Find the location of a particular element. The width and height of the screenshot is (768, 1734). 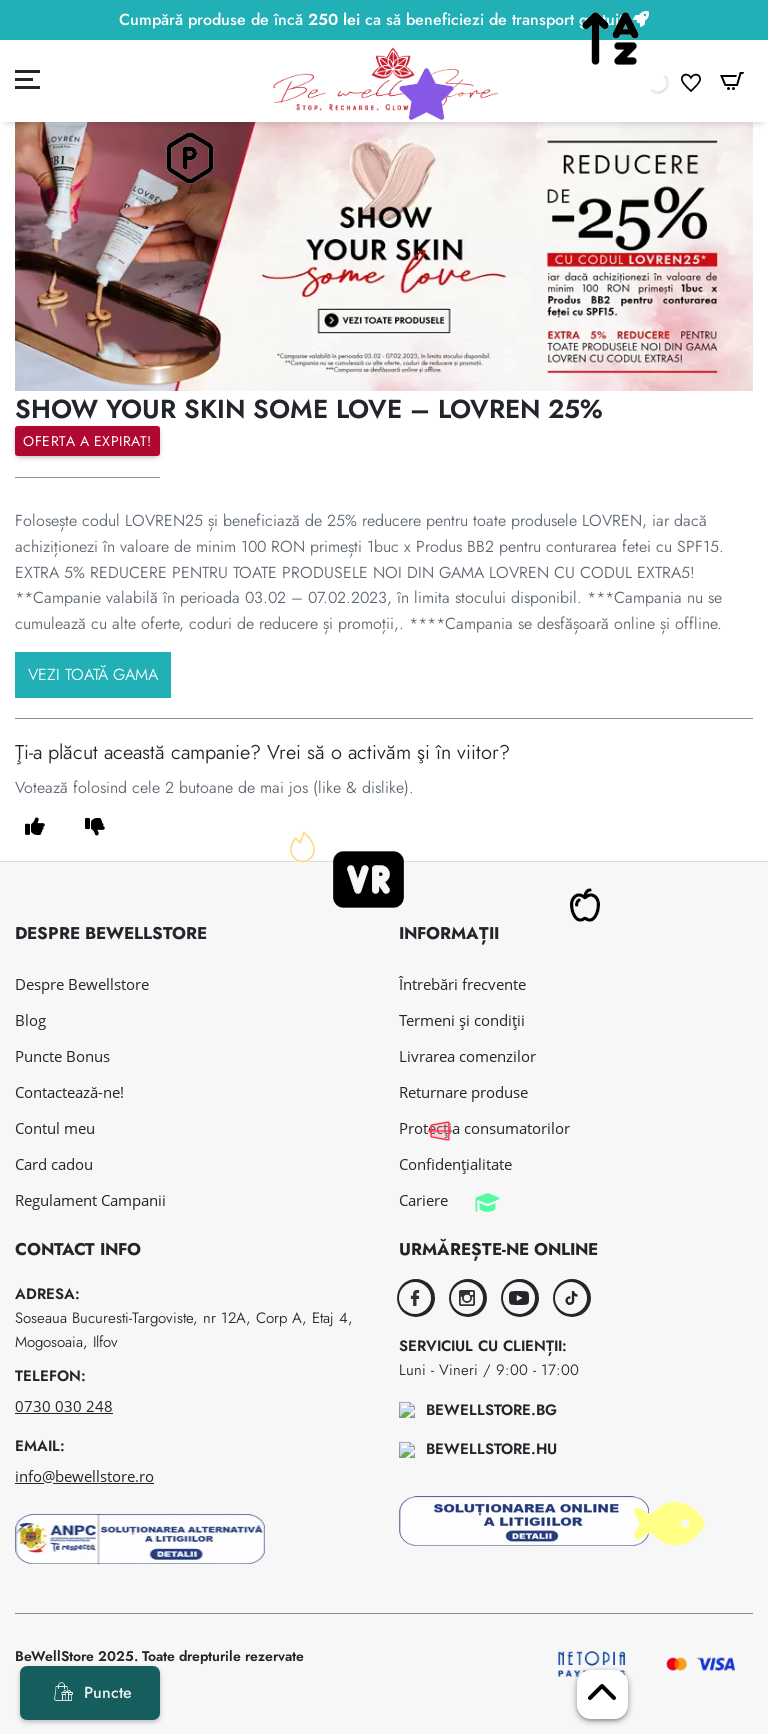

access health or nutrition tracking features is located at coordinates (585, 905).